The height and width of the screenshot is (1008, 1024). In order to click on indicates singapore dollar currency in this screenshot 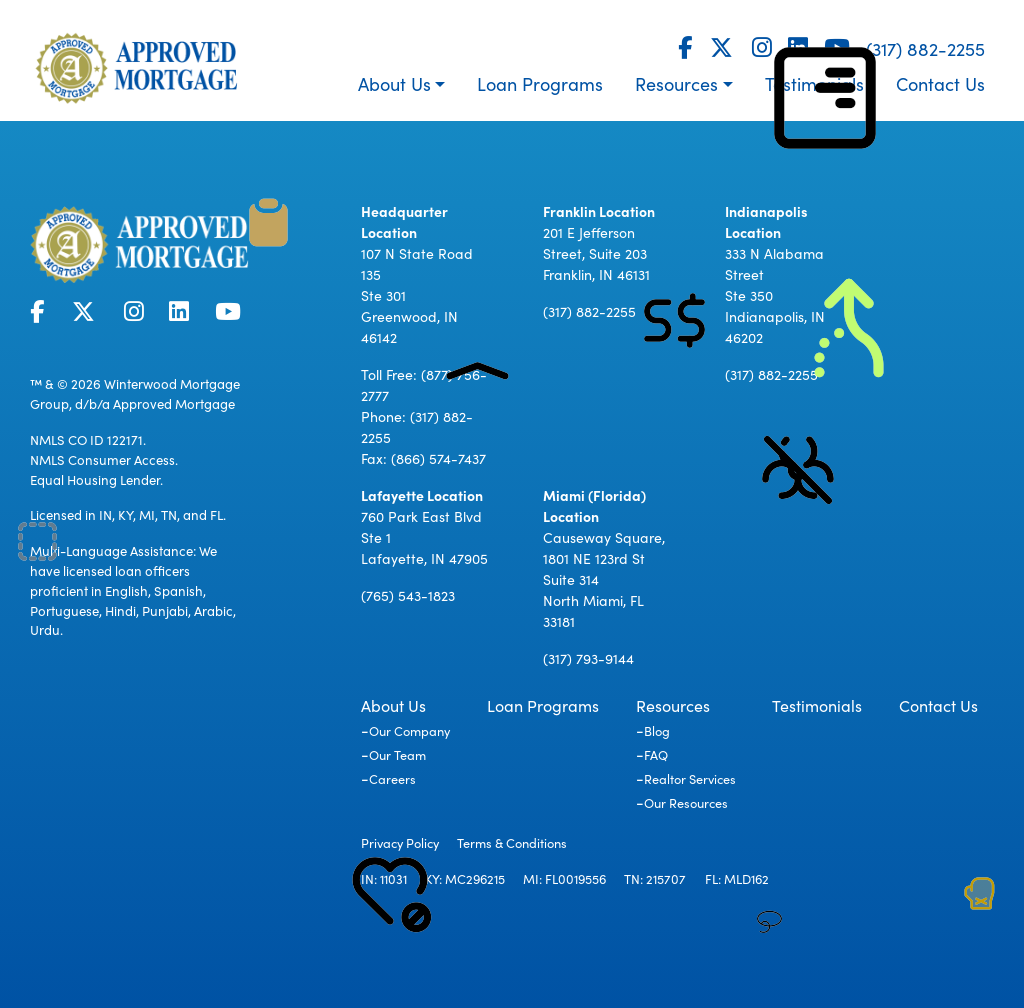, I will do `click(674, 320)`.